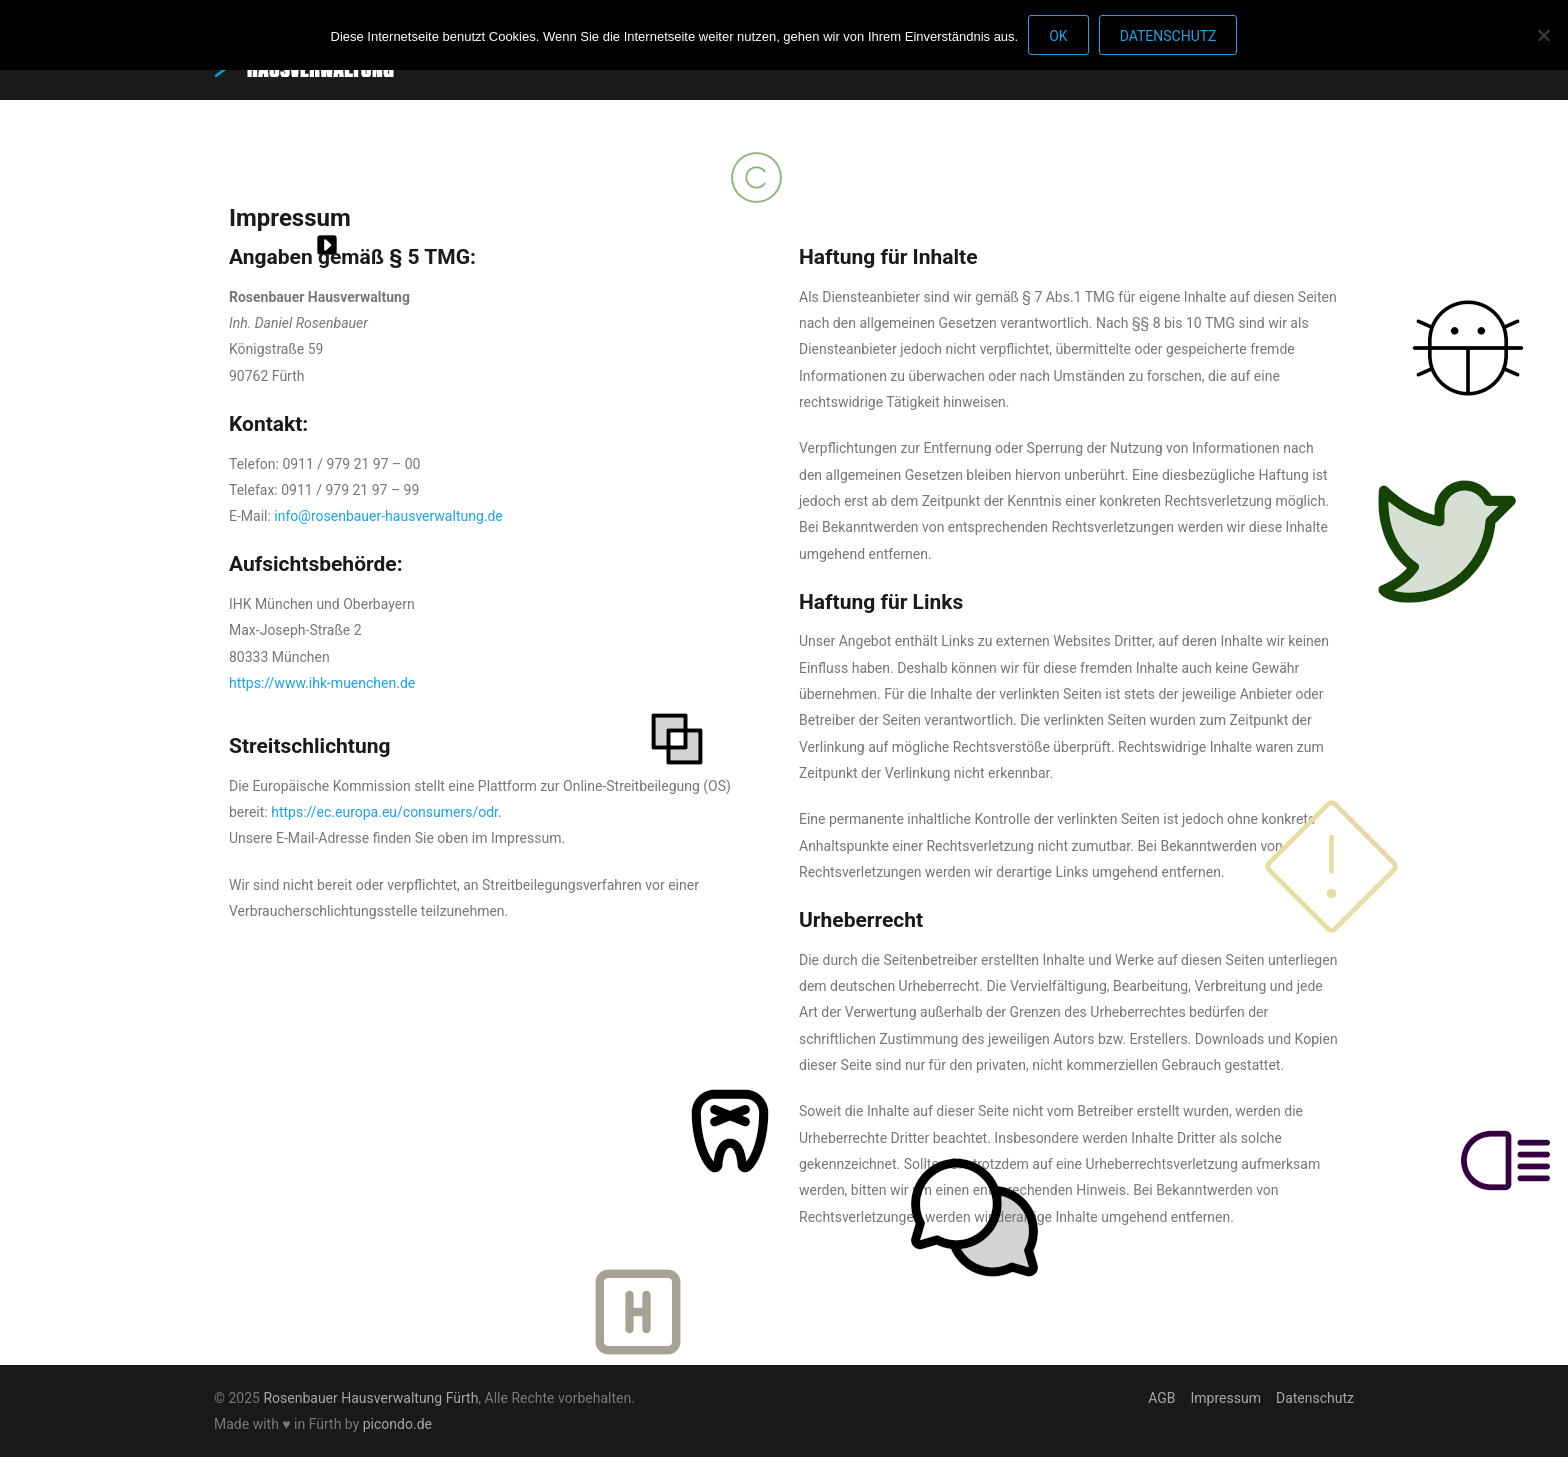  Describe the element at coordinates (327, 245) in the screenshot. I see `play media or start video` at that location.